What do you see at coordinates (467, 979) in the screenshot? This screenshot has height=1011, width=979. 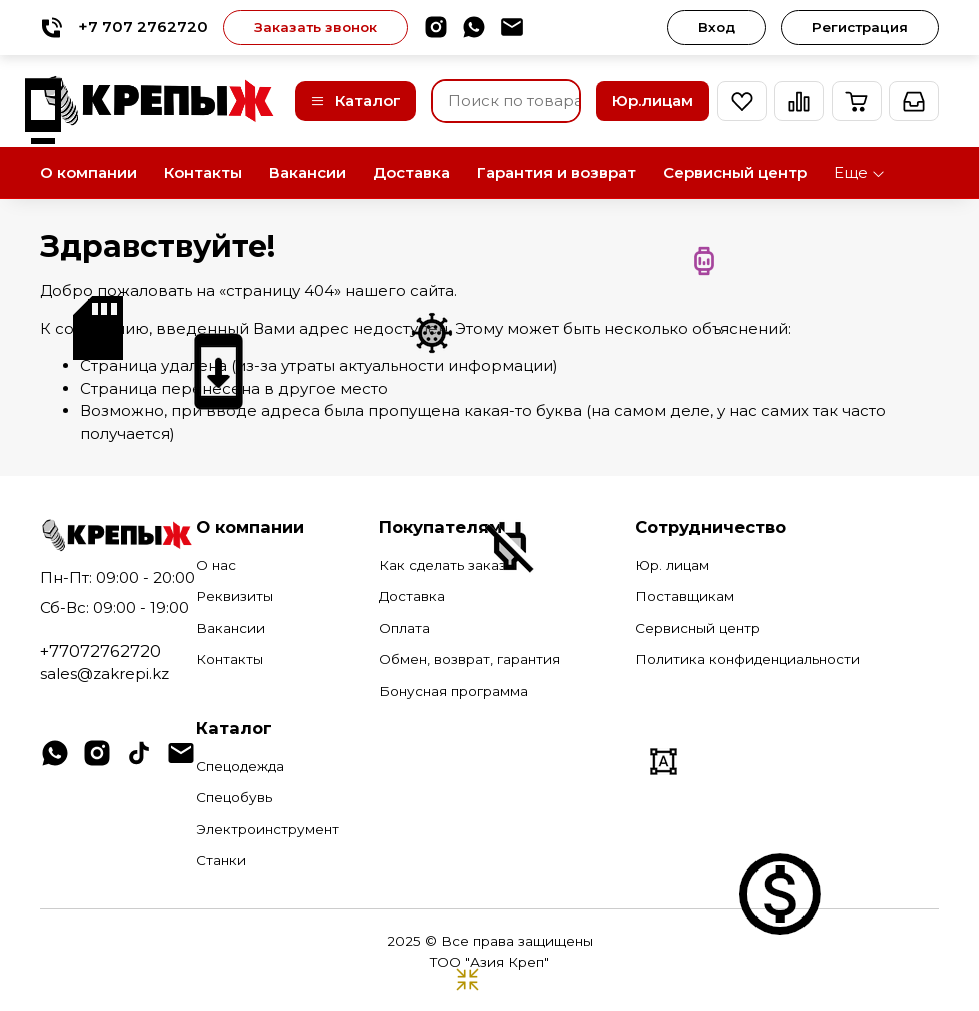 I see `exit fullscreen mode` at bounding box center [467, 979].